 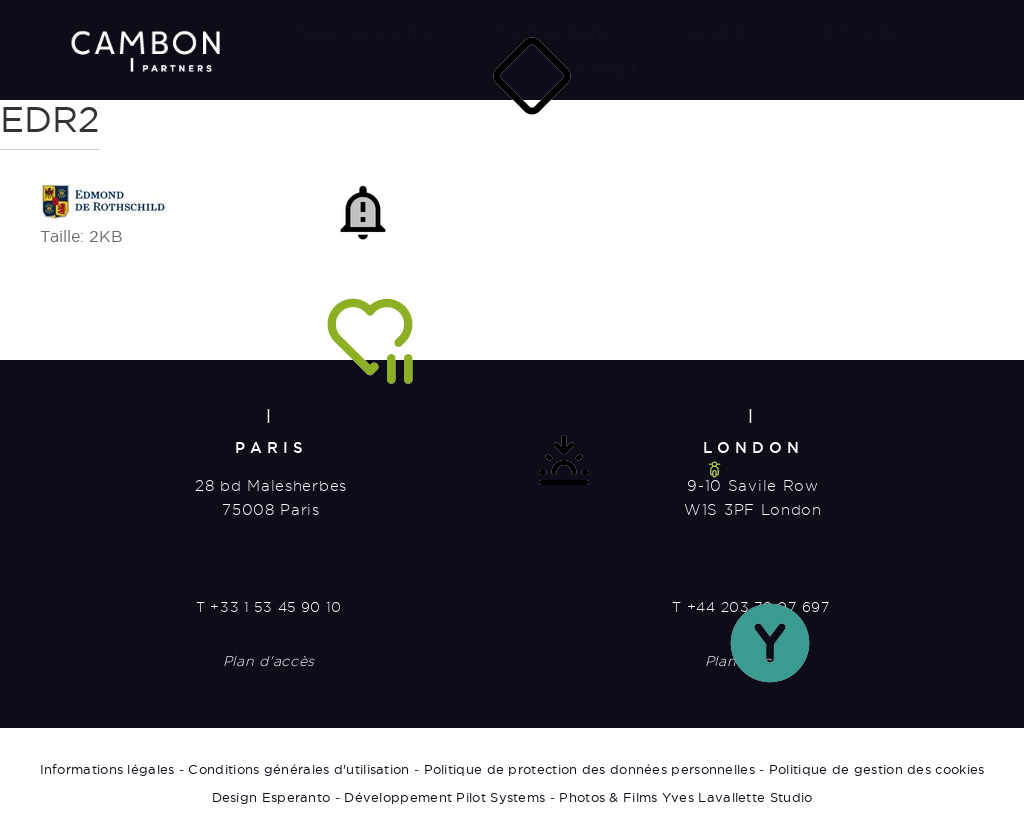 What do you see at coordinates (532, 76) in the screenshot?
I see `indicates a diamond or rhombus shape element` at bounding box center [532, 76].